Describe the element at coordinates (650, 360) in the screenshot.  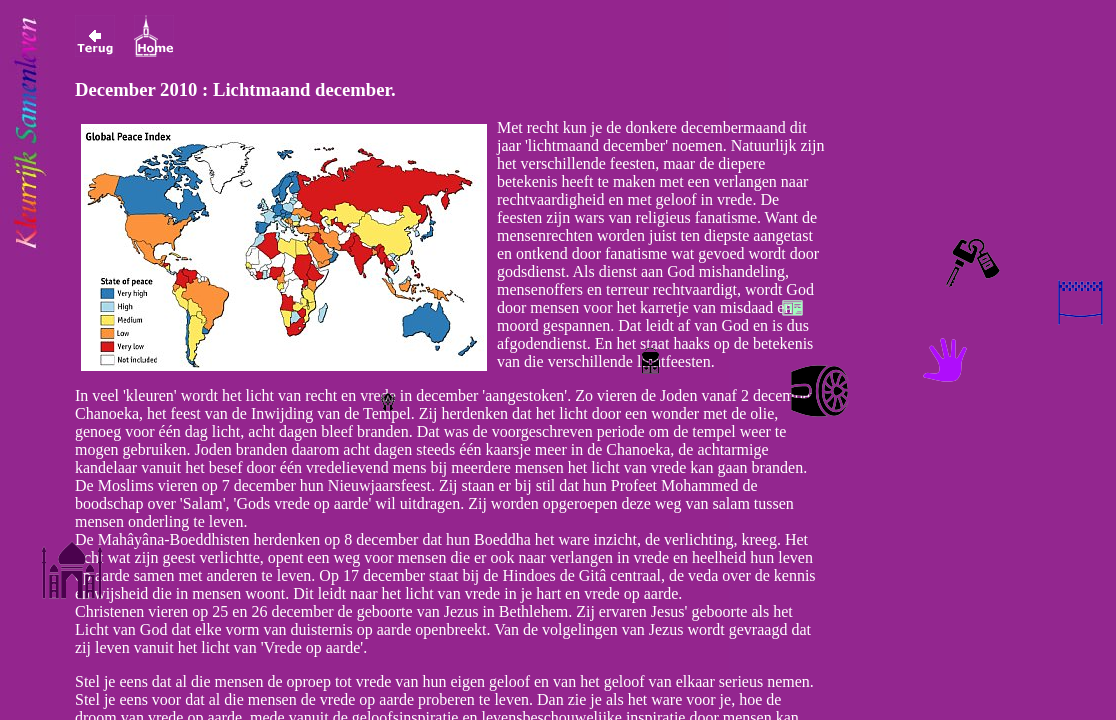
I see `access your inventory or stored items` at that location.